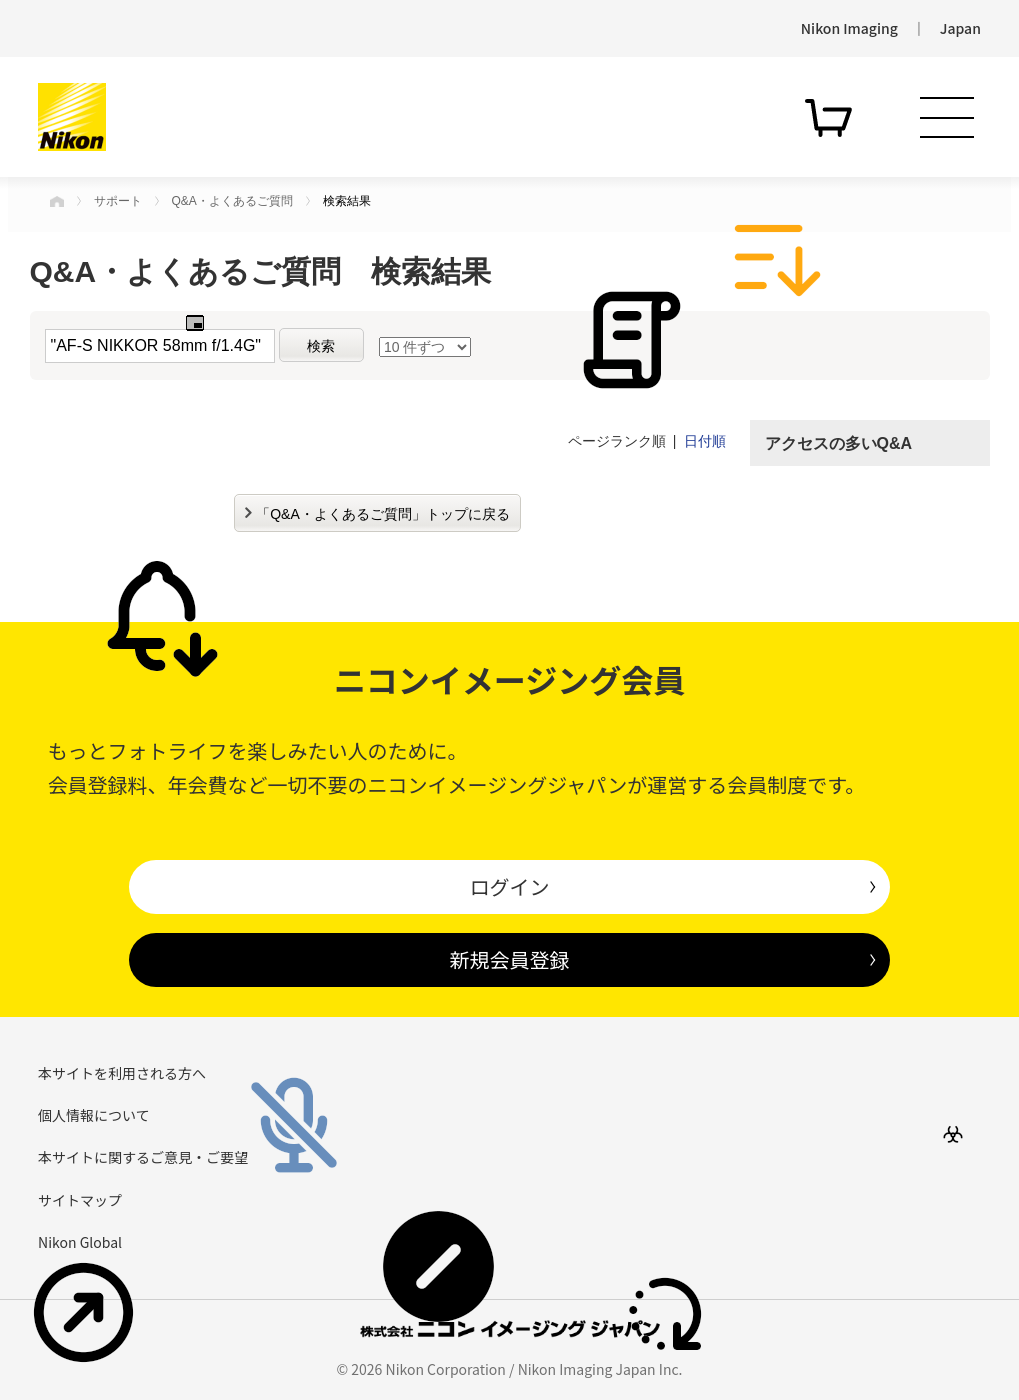 The width and height of the screenshot is (1019, 1400). Describe the element at coordinates (157, 616) in the screenshot. I see `download notifications` at that location.